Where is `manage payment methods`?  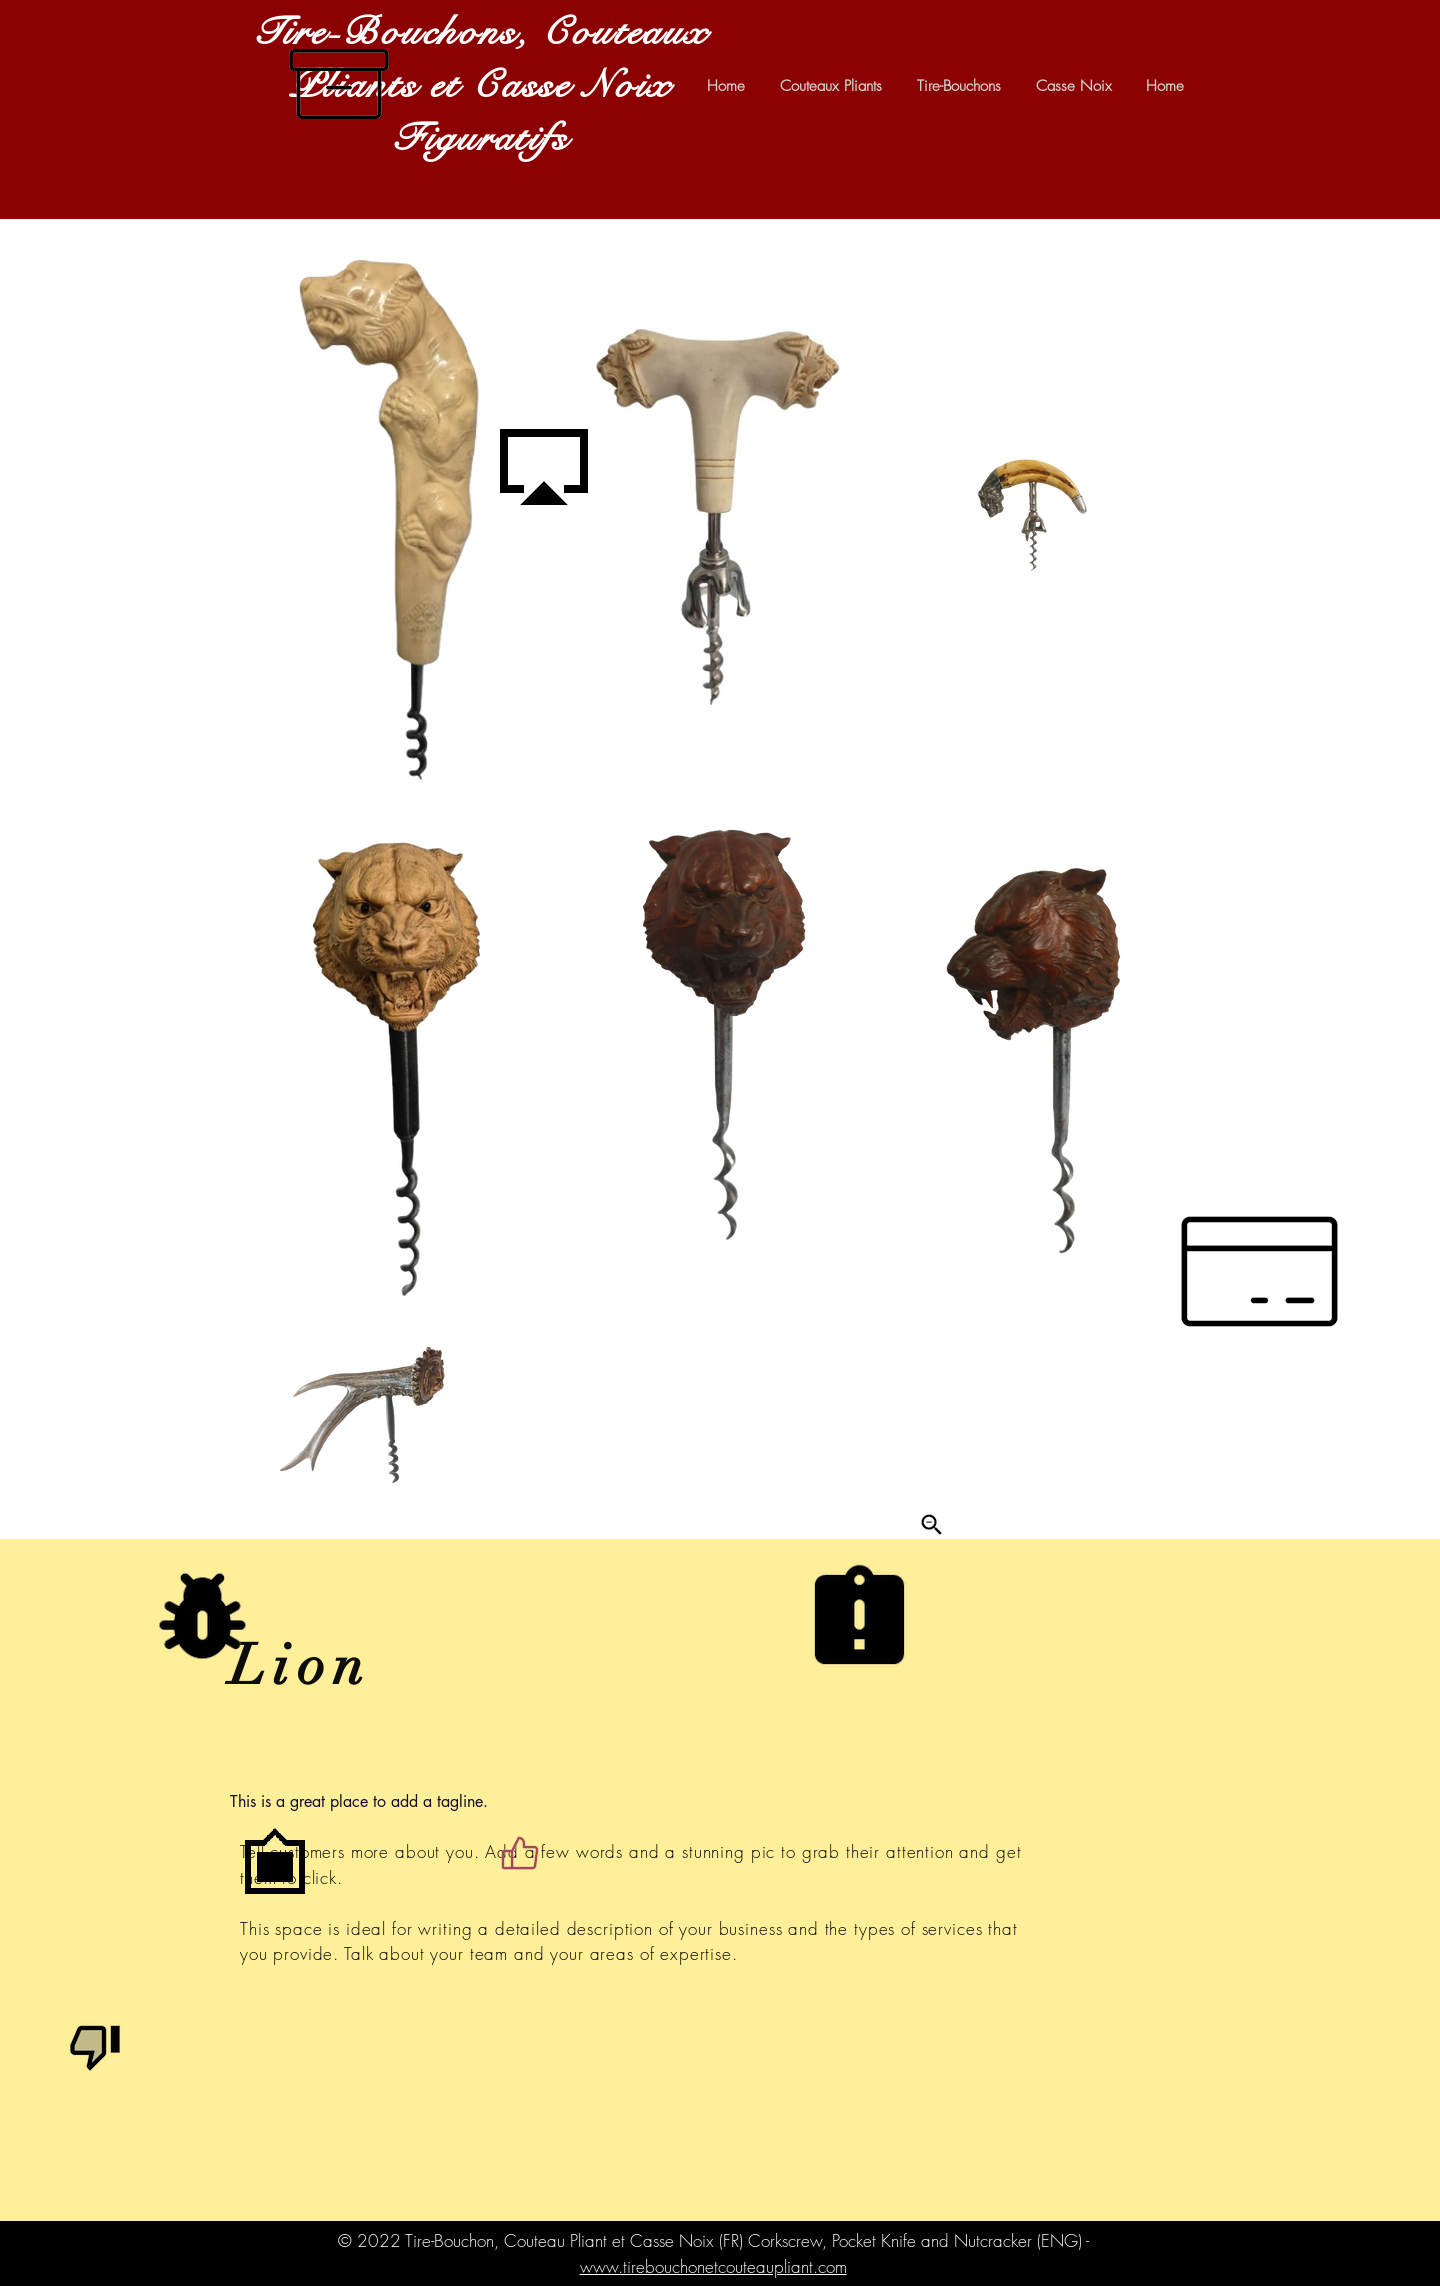
manage payment methods is located at coordinates (1259, 1271).